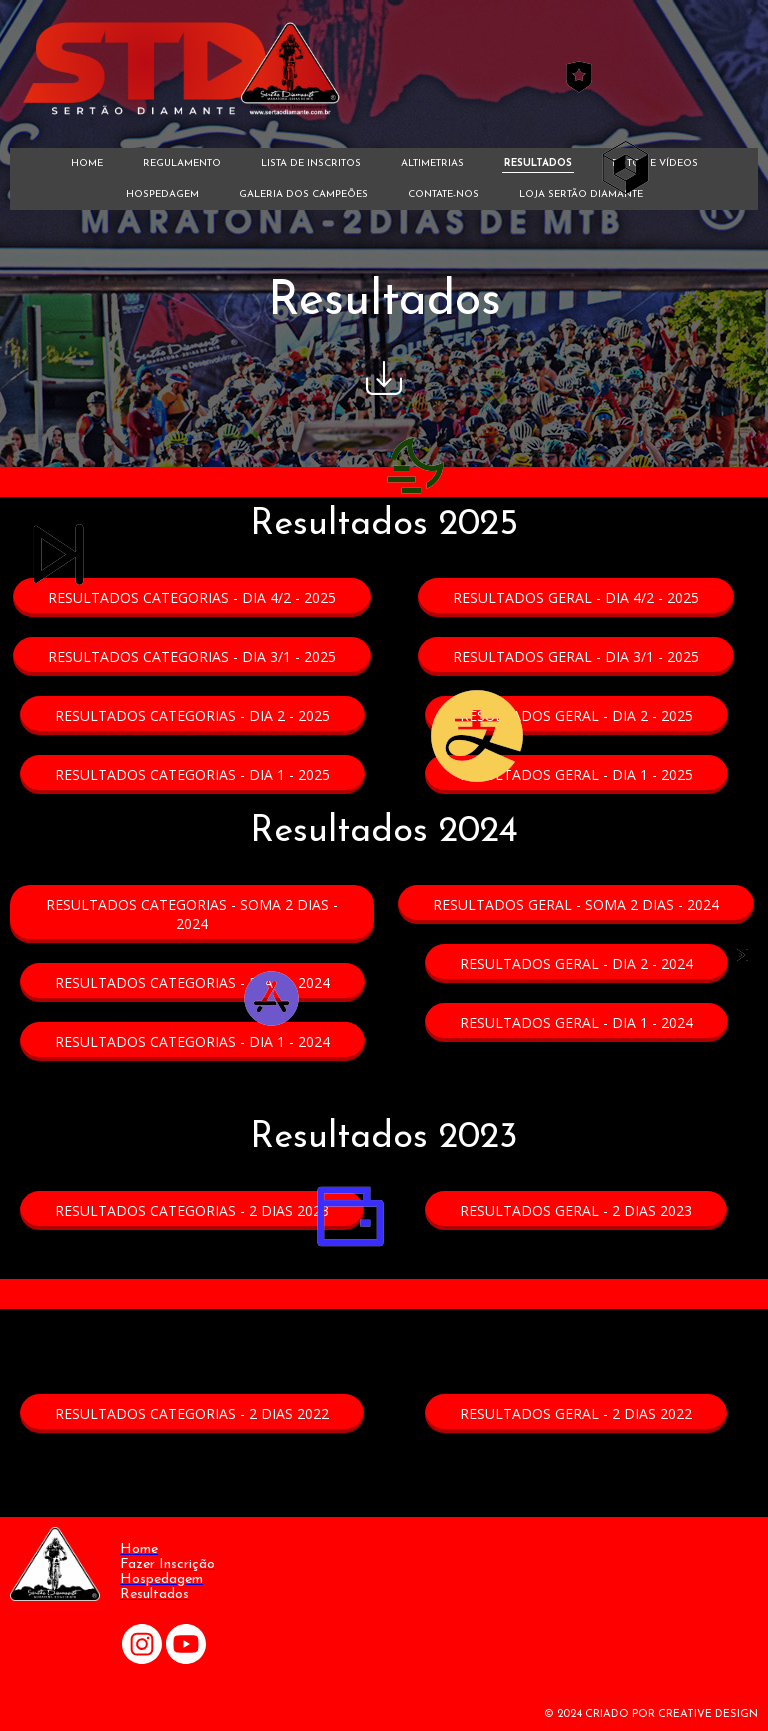 This screenshot has height=1731, width=768. What do you see at coordinates (477, 736) in the screenshot?
I see `pay with alipay` at bounding box center [477, 736].